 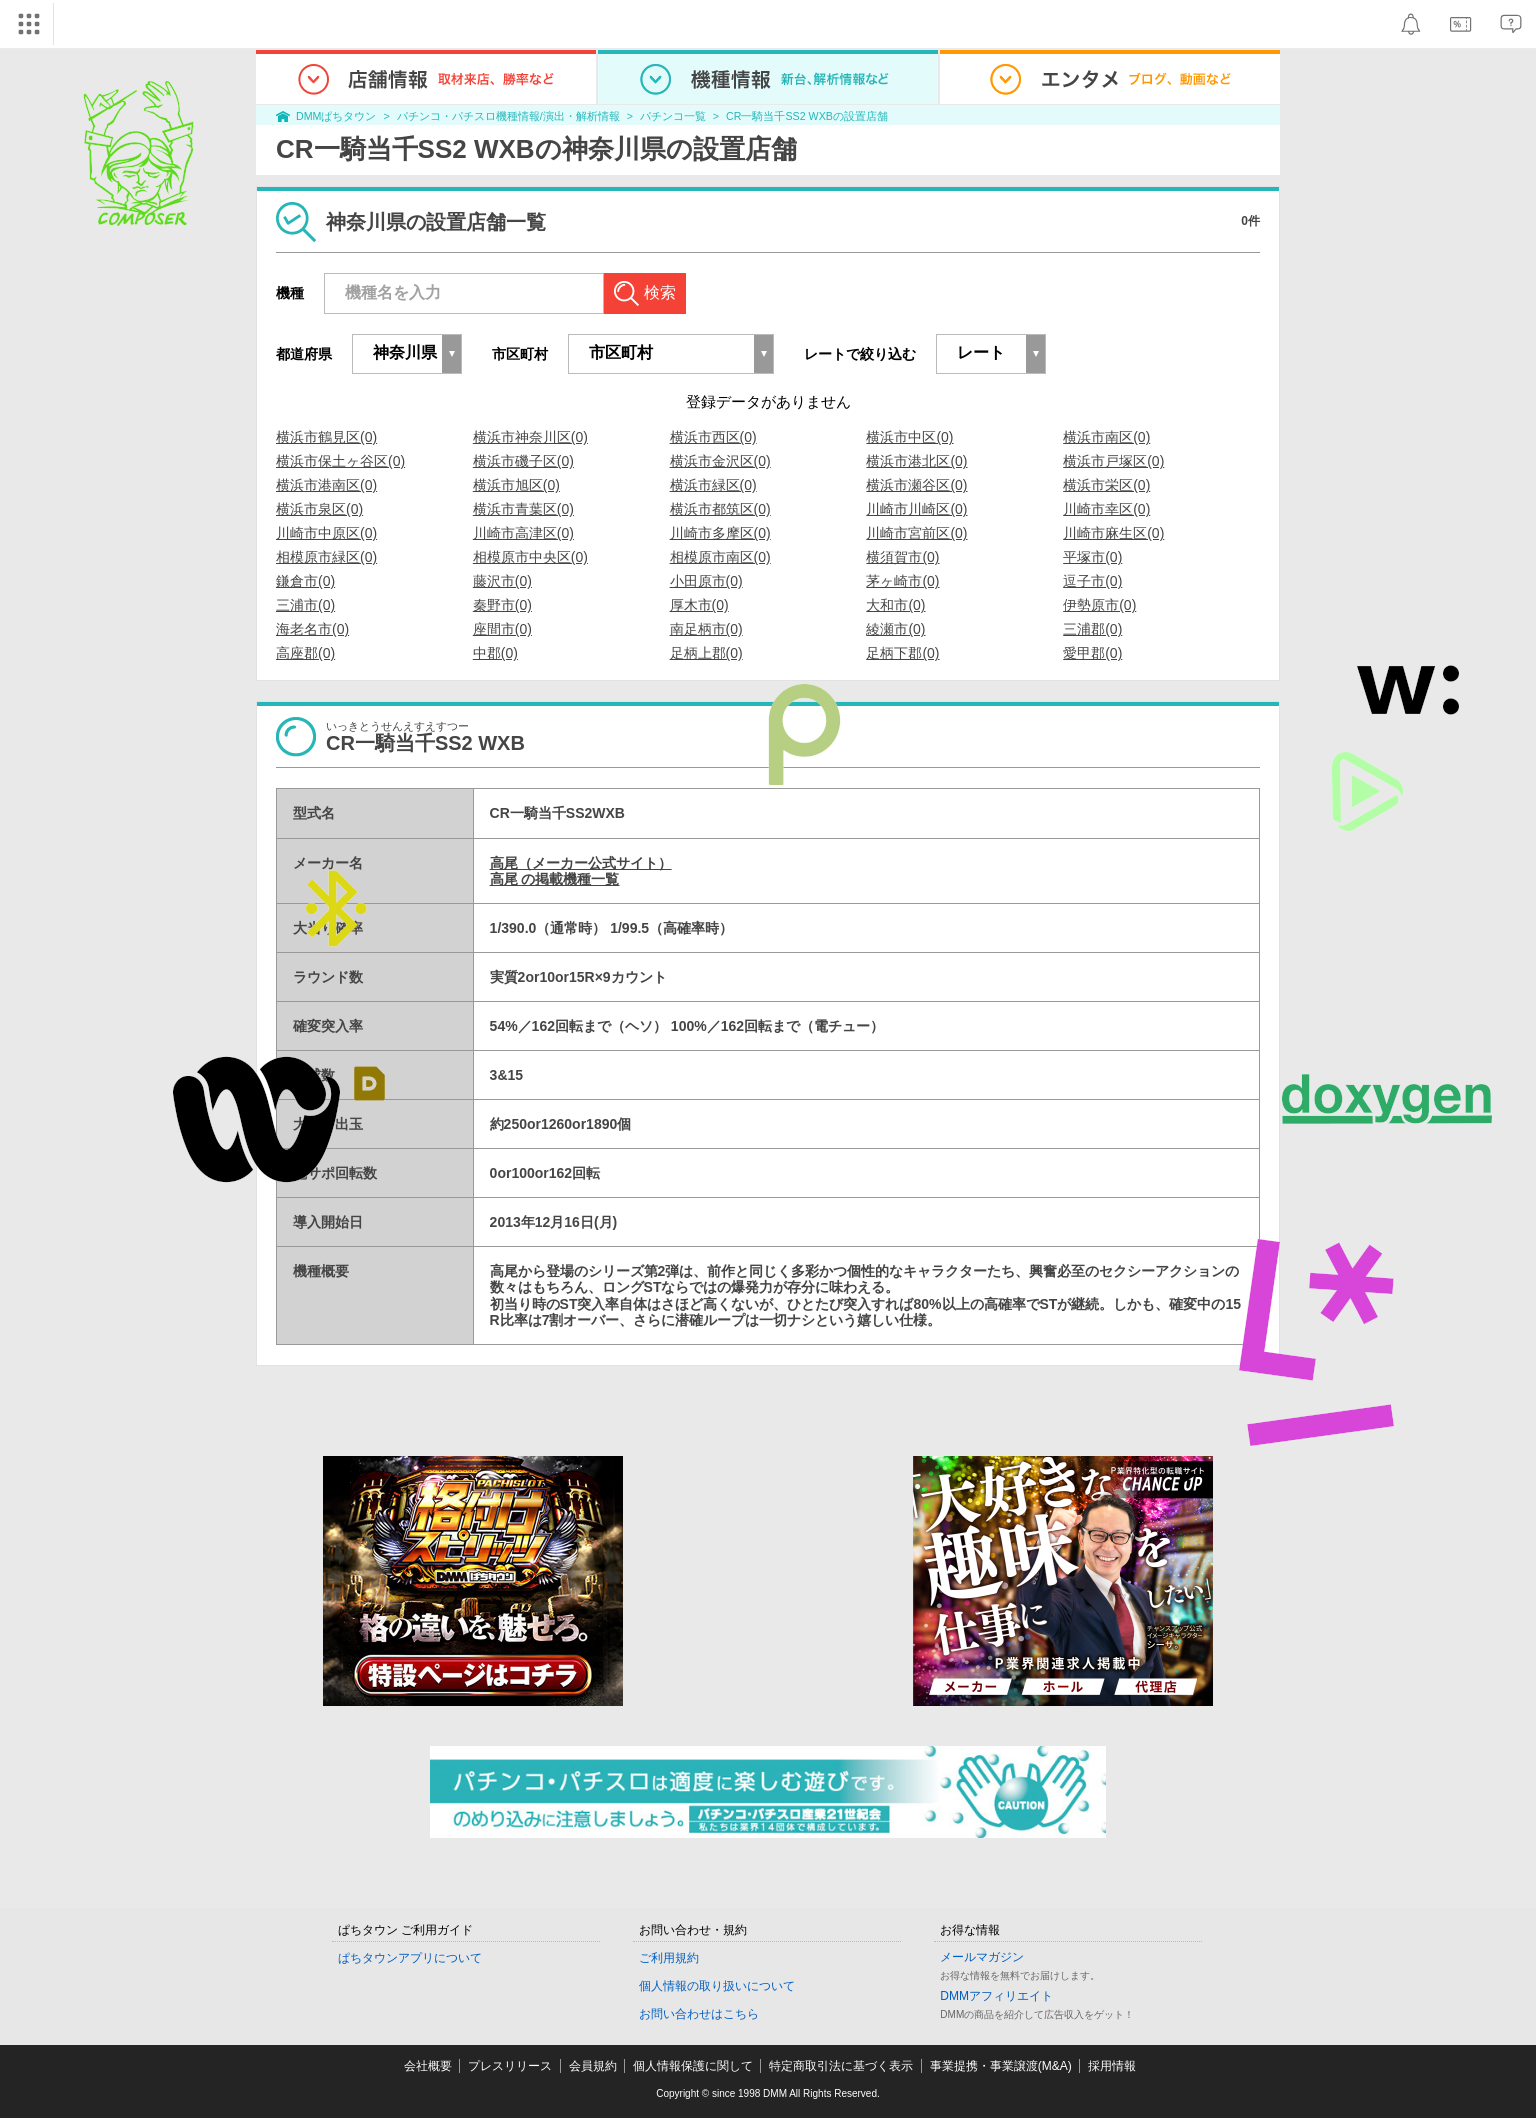 I want to click on visit the Composer website or documentation, so click(x=138, y=153).